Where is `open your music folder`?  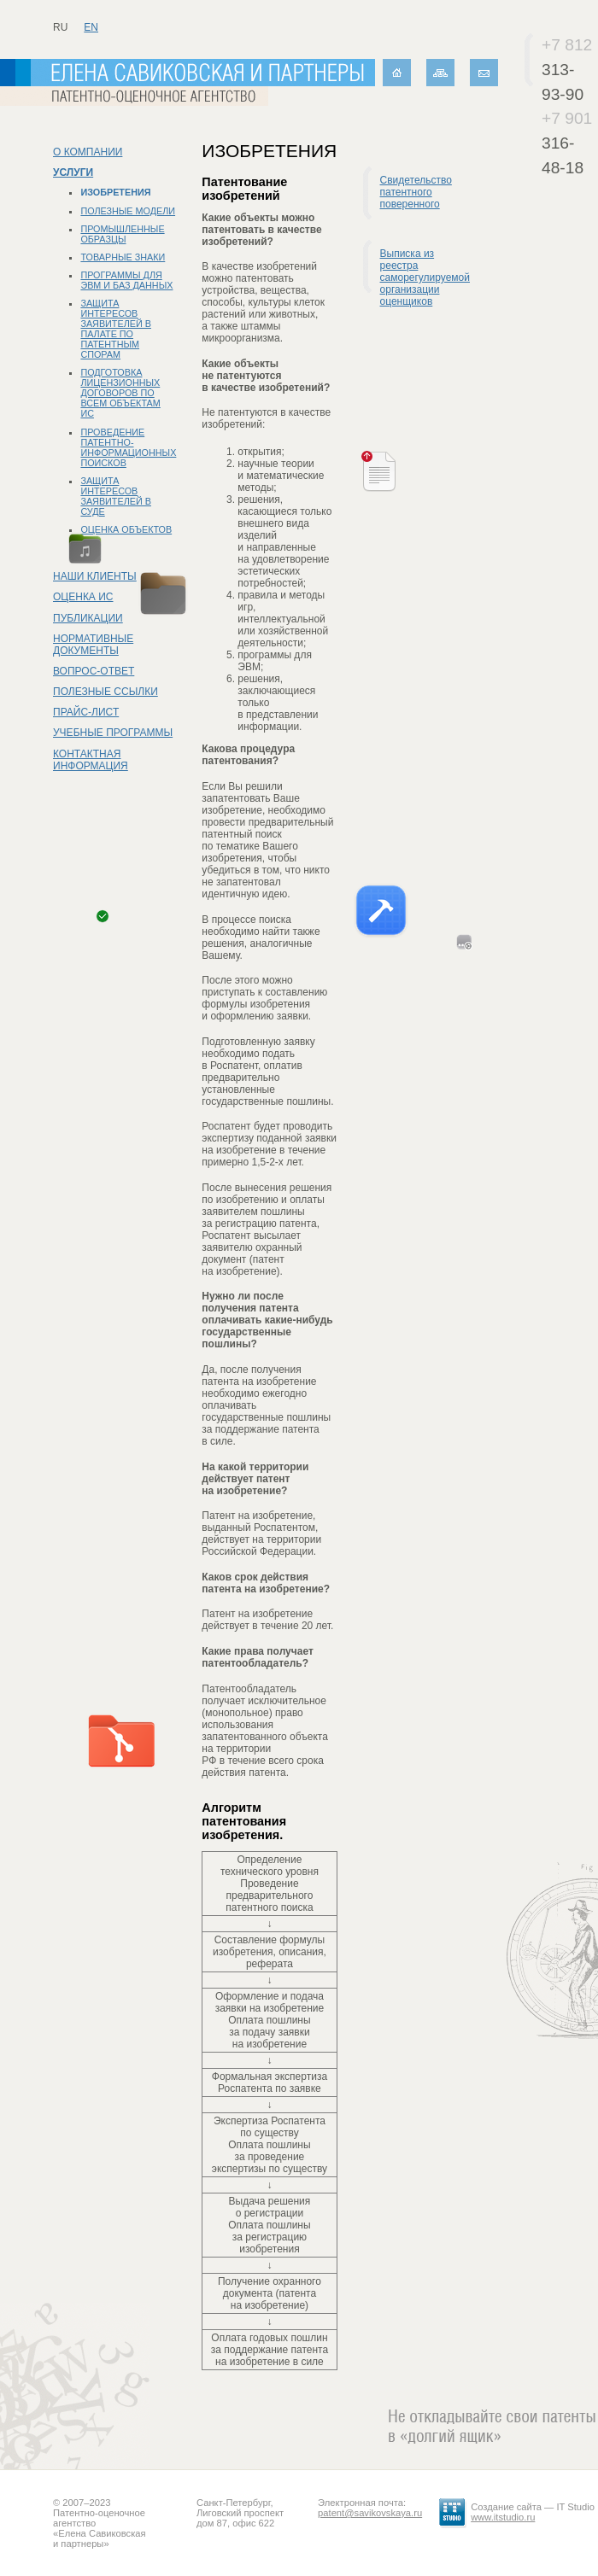
open your music folder is located at coordinates (85, 548).